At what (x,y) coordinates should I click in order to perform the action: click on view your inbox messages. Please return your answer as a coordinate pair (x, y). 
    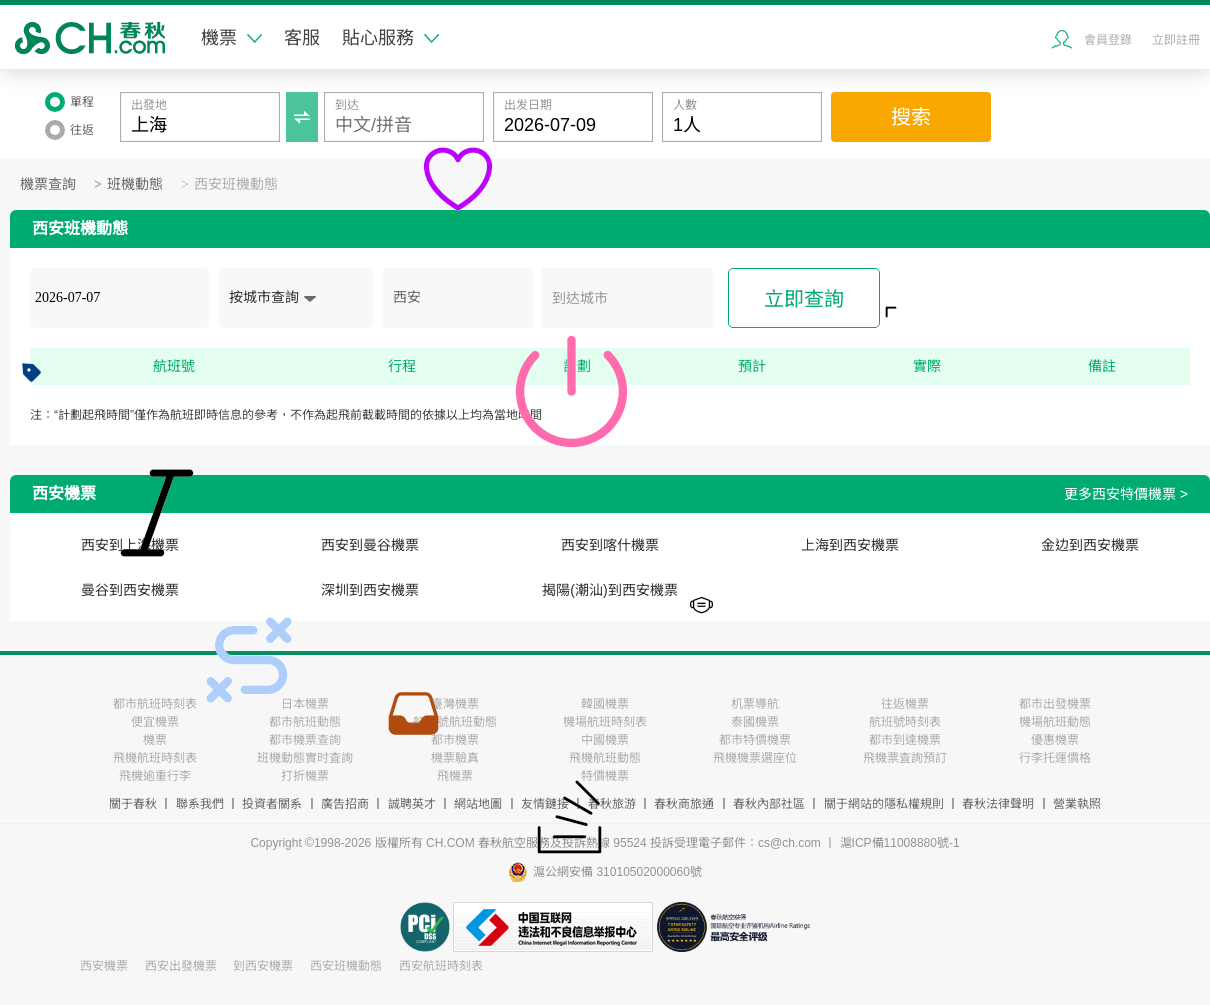
    Looking at the image, I should click on (413, 713).